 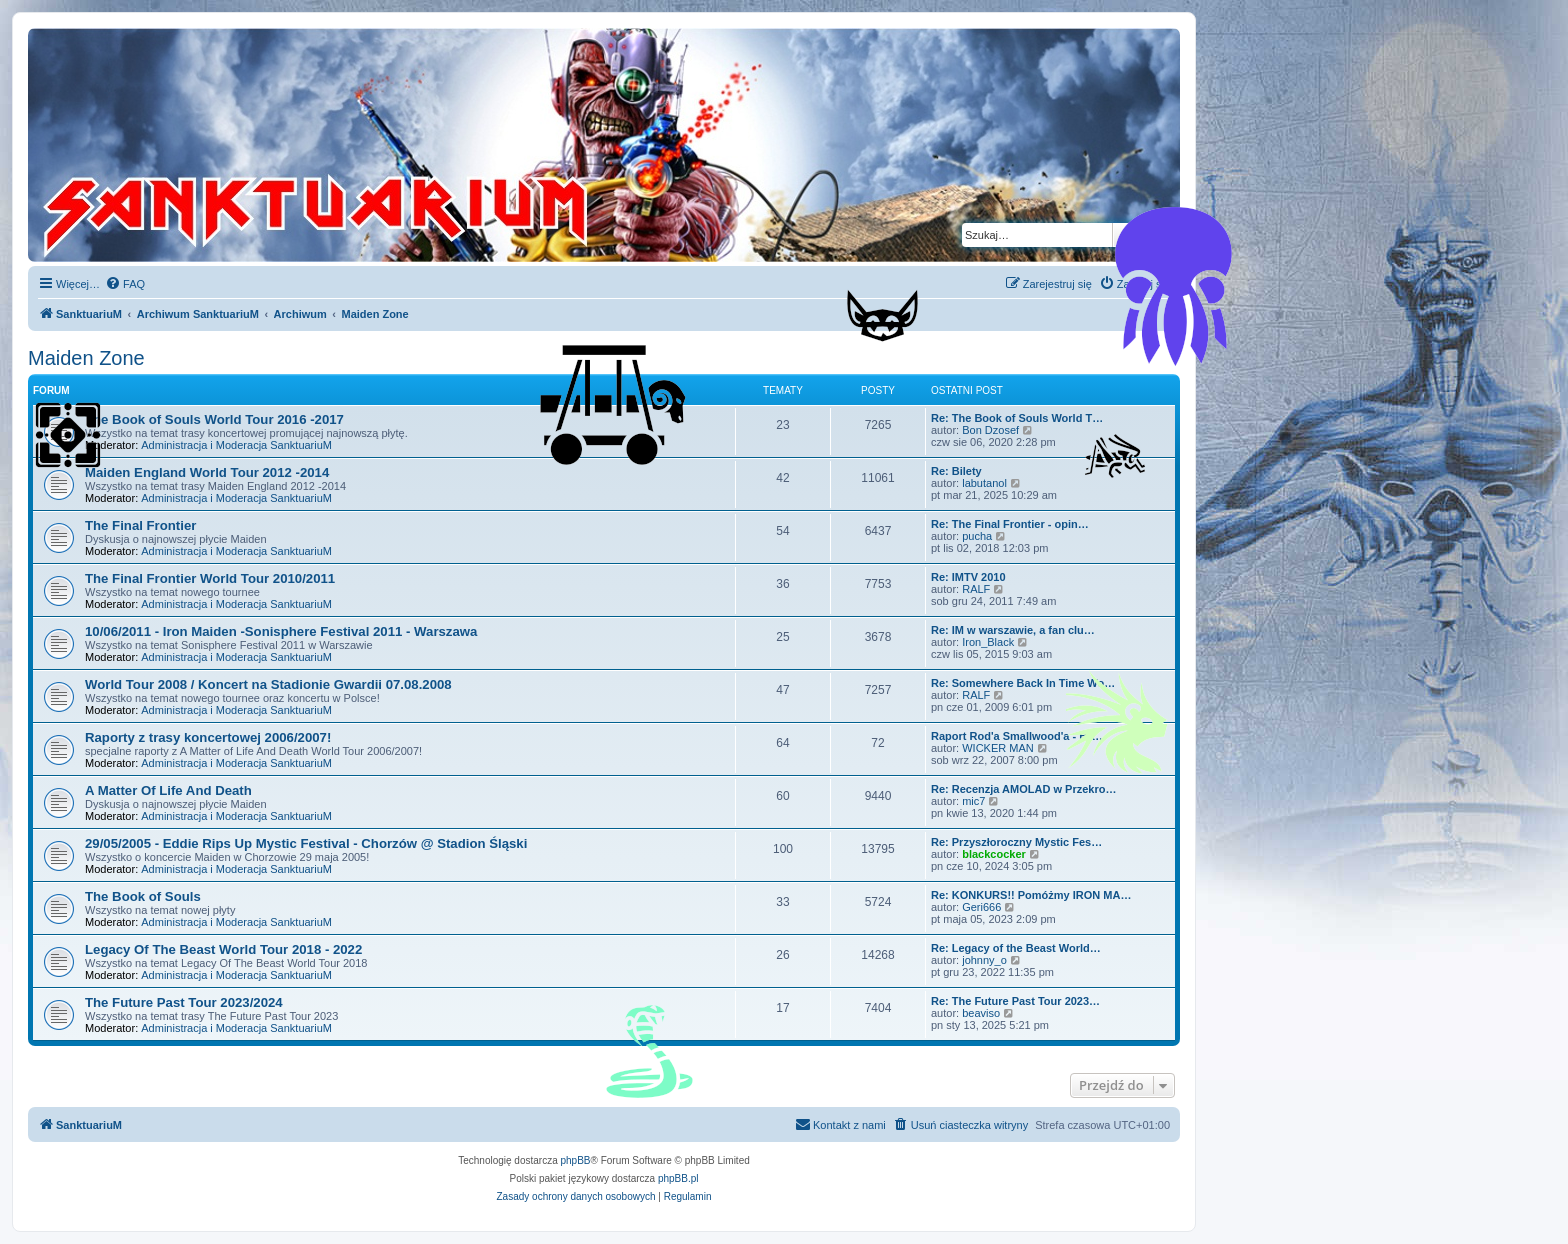 I want to click on cricket insect icon for nature or wildlife category, so click(x=1115, y=456).